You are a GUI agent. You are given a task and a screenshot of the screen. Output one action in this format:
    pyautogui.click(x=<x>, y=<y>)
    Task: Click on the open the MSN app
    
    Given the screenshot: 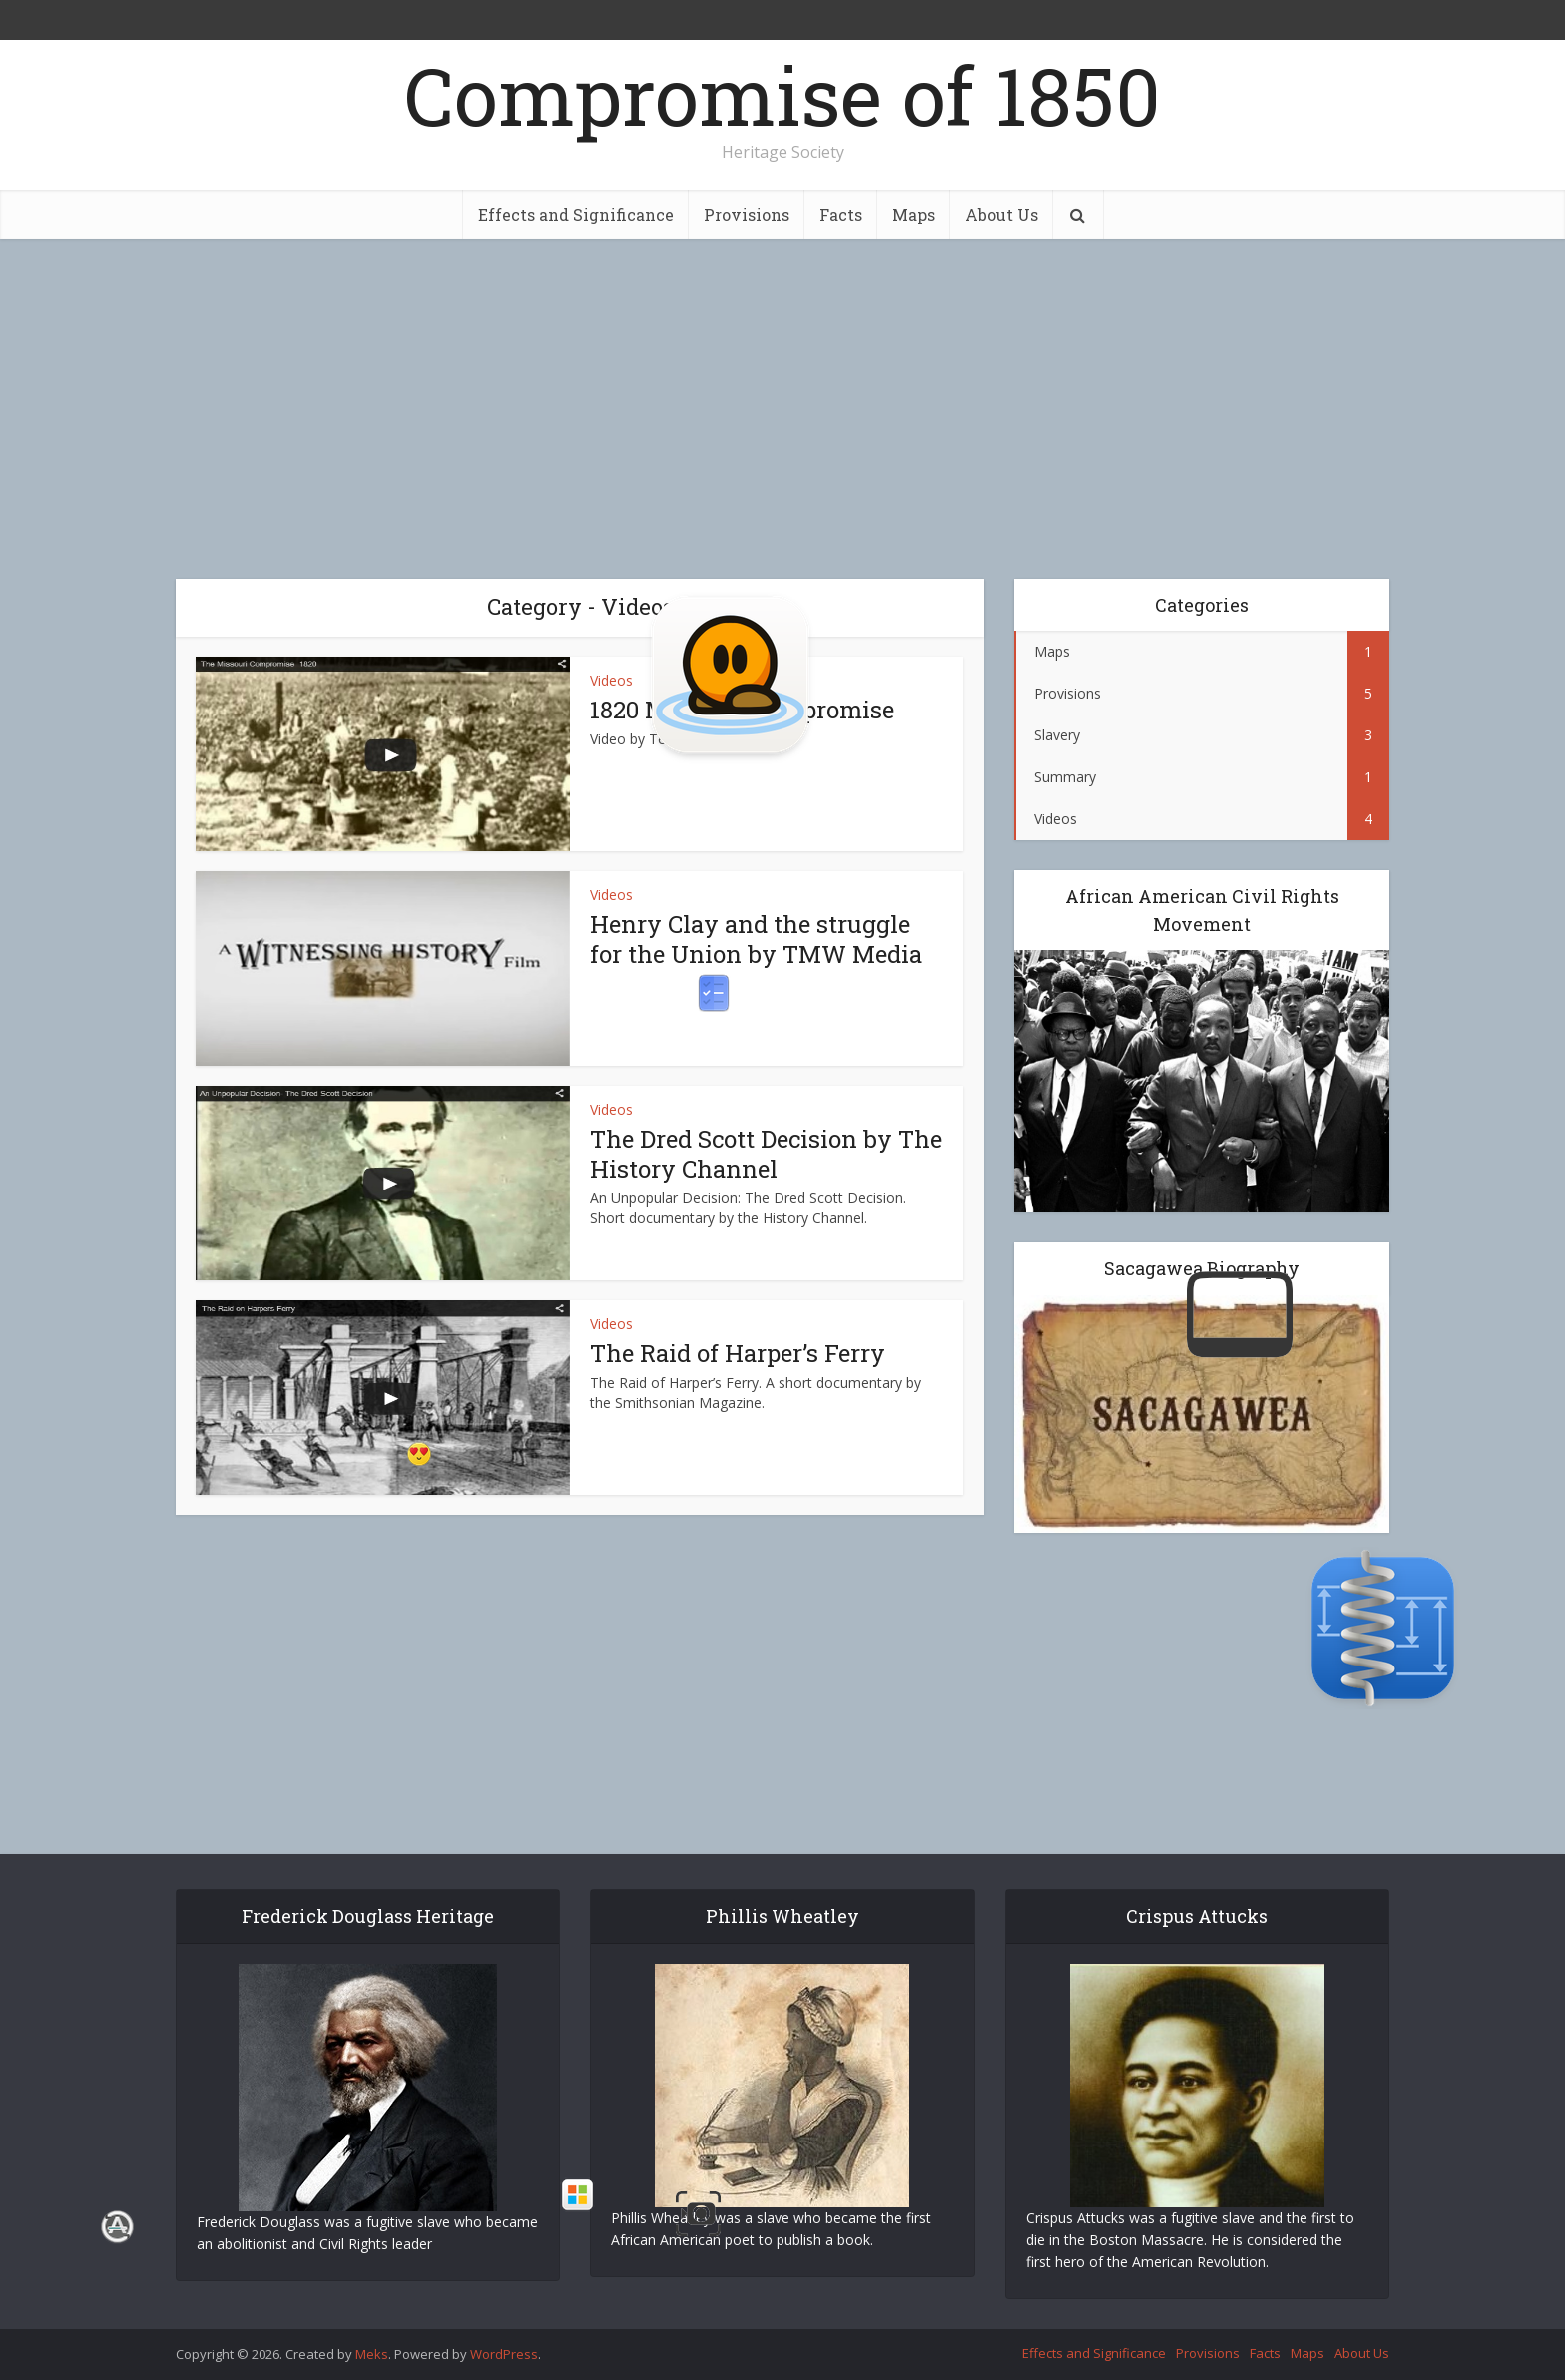 What is the action you would take?
    pyautogui.click(x=577, y=2194)
    